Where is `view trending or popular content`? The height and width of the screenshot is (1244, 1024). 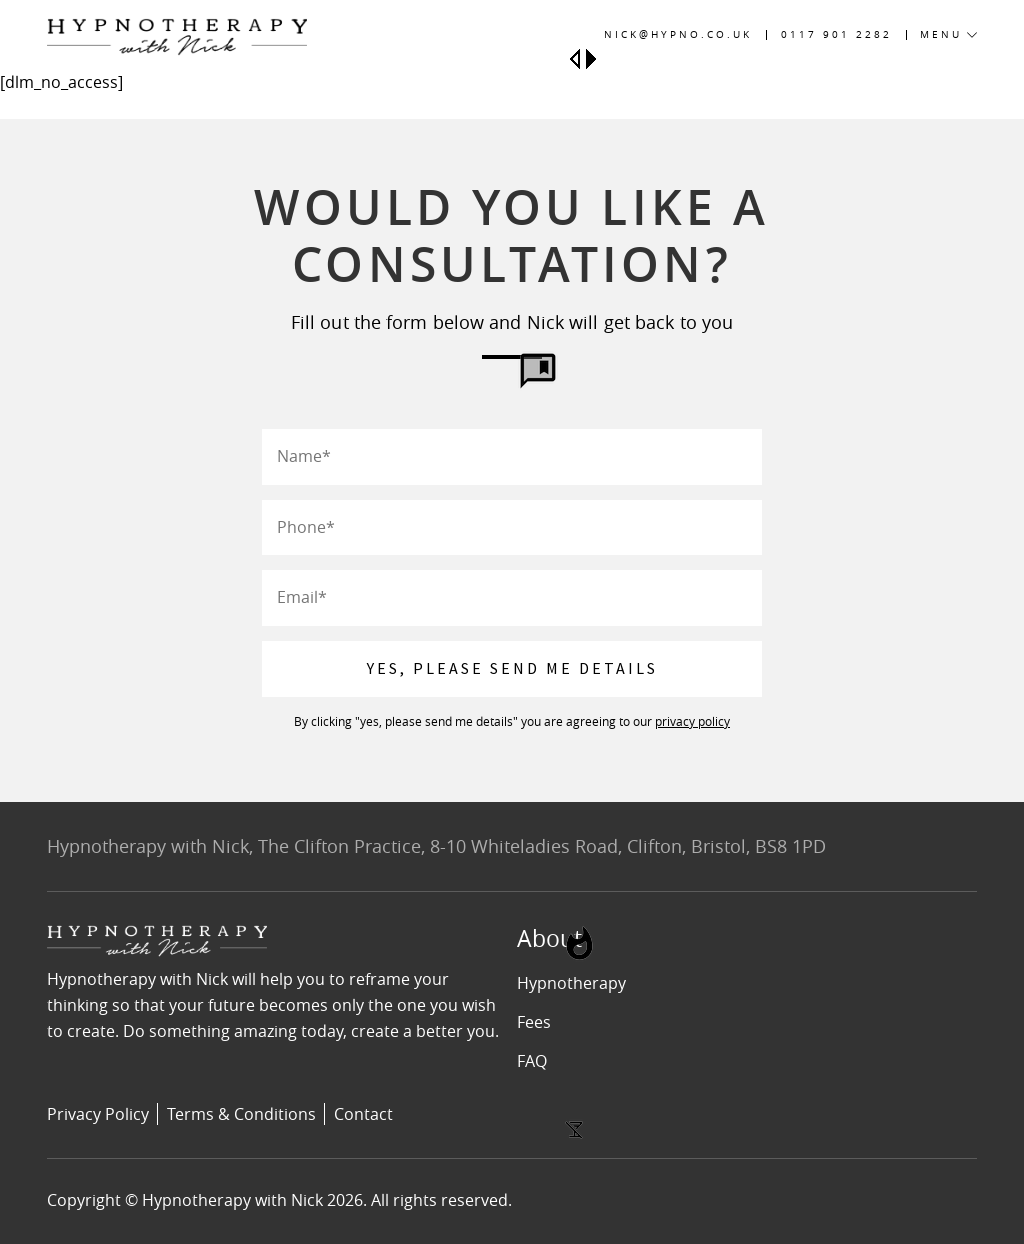 view trending or popular content is located at coordinates (579, 943).